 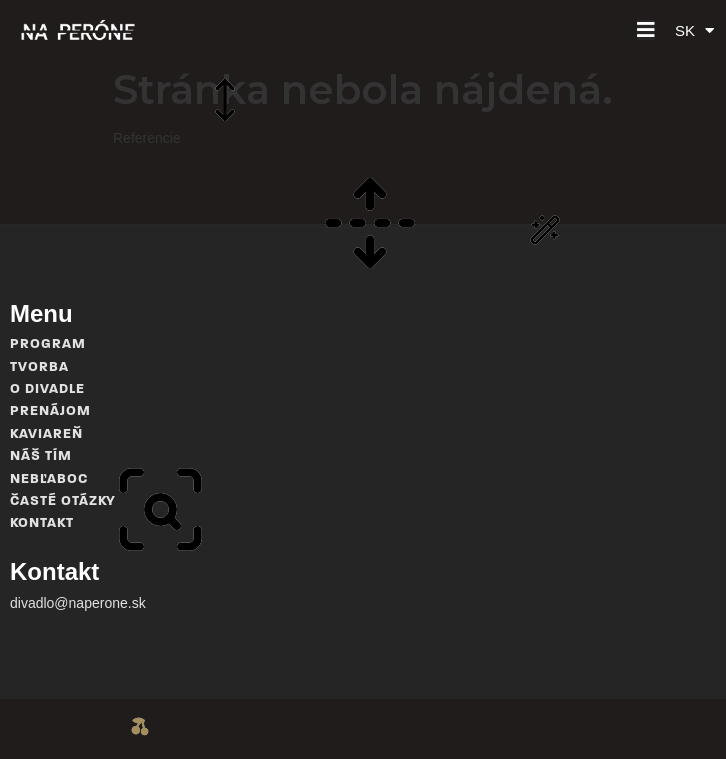 I want to click on expand collapsed content vertically, so click(x=370, y=223).